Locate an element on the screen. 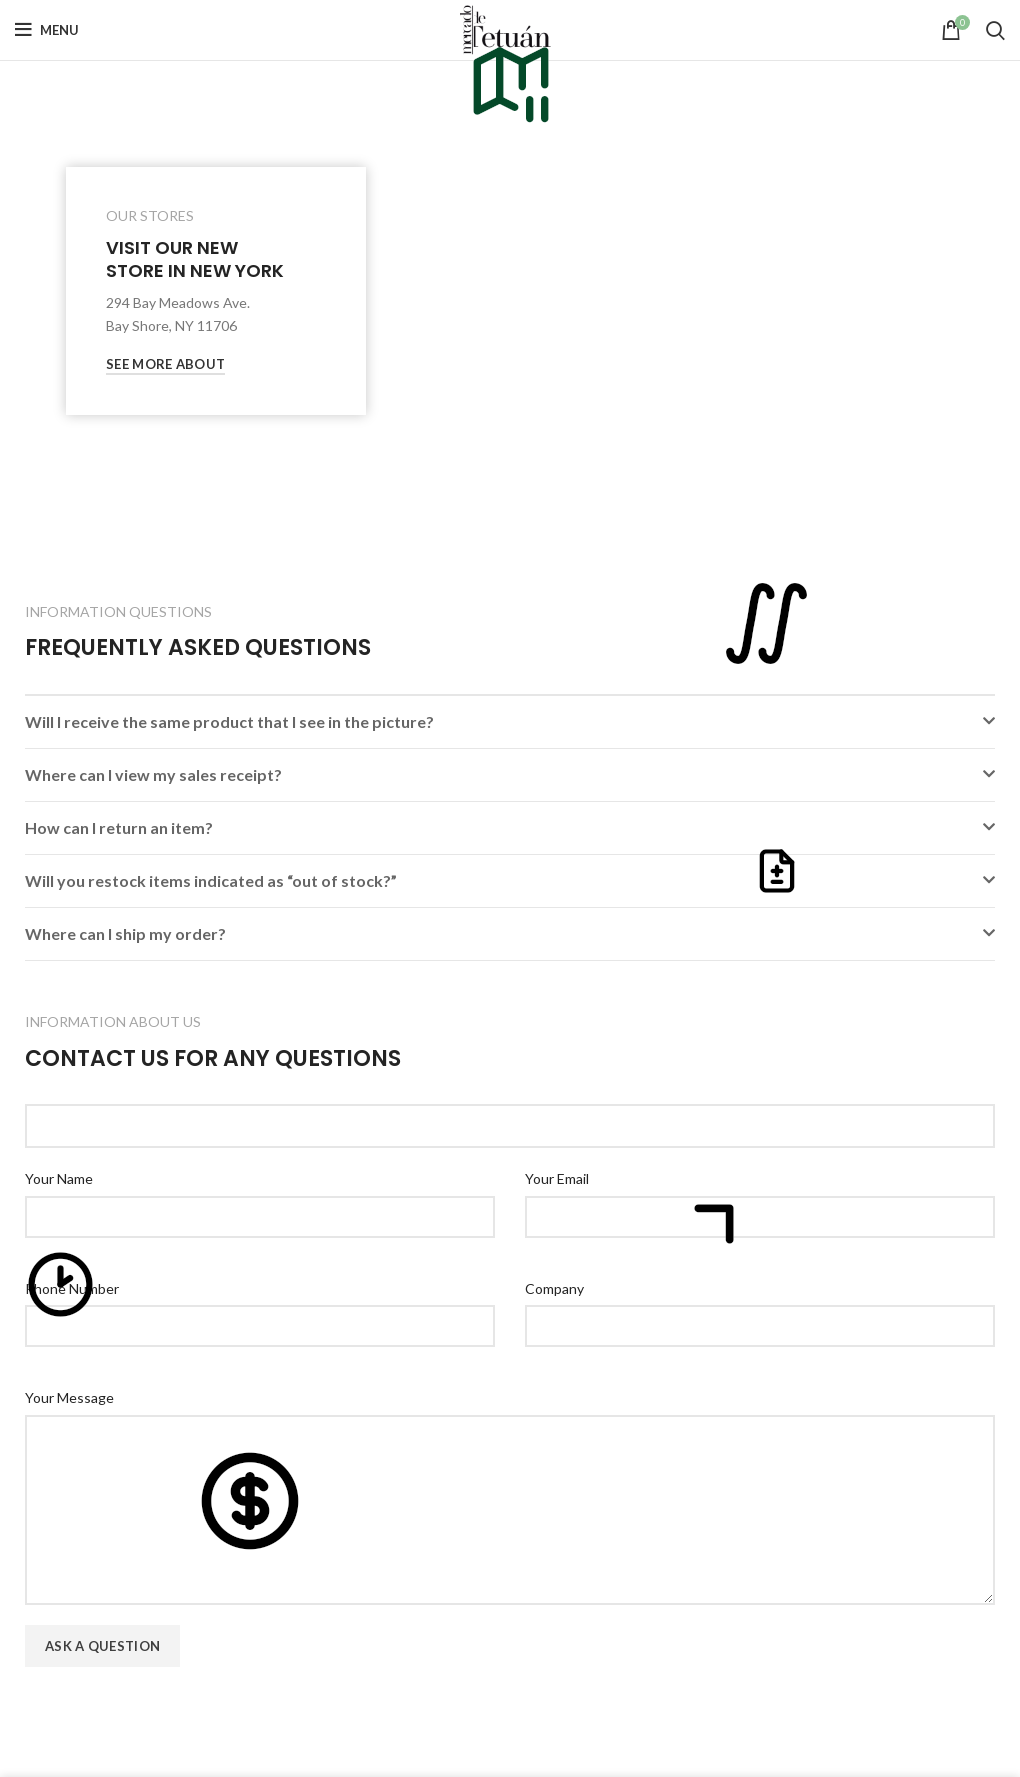 The width and height of the screenshot is (1020, 1777). view file differences or changes is located at coordinates (777, 871).